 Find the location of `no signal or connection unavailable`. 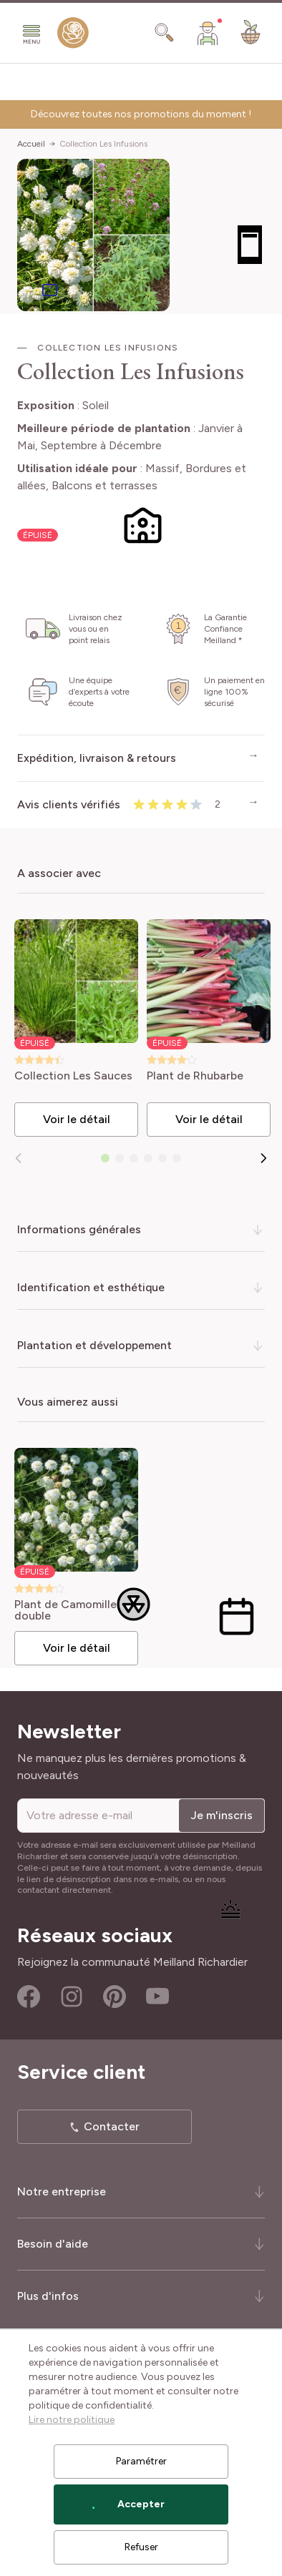

no signal or connection unavailable is located at coordinates (103, 2500).